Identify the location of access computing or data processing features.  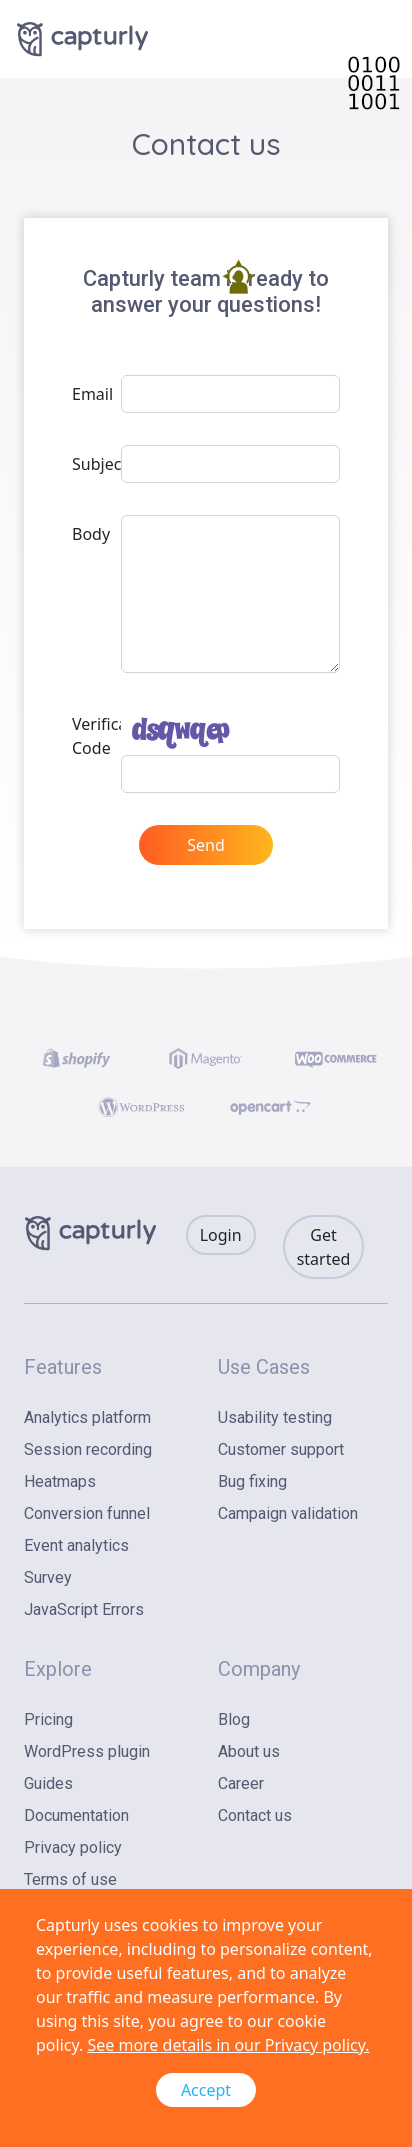
(374, 83).